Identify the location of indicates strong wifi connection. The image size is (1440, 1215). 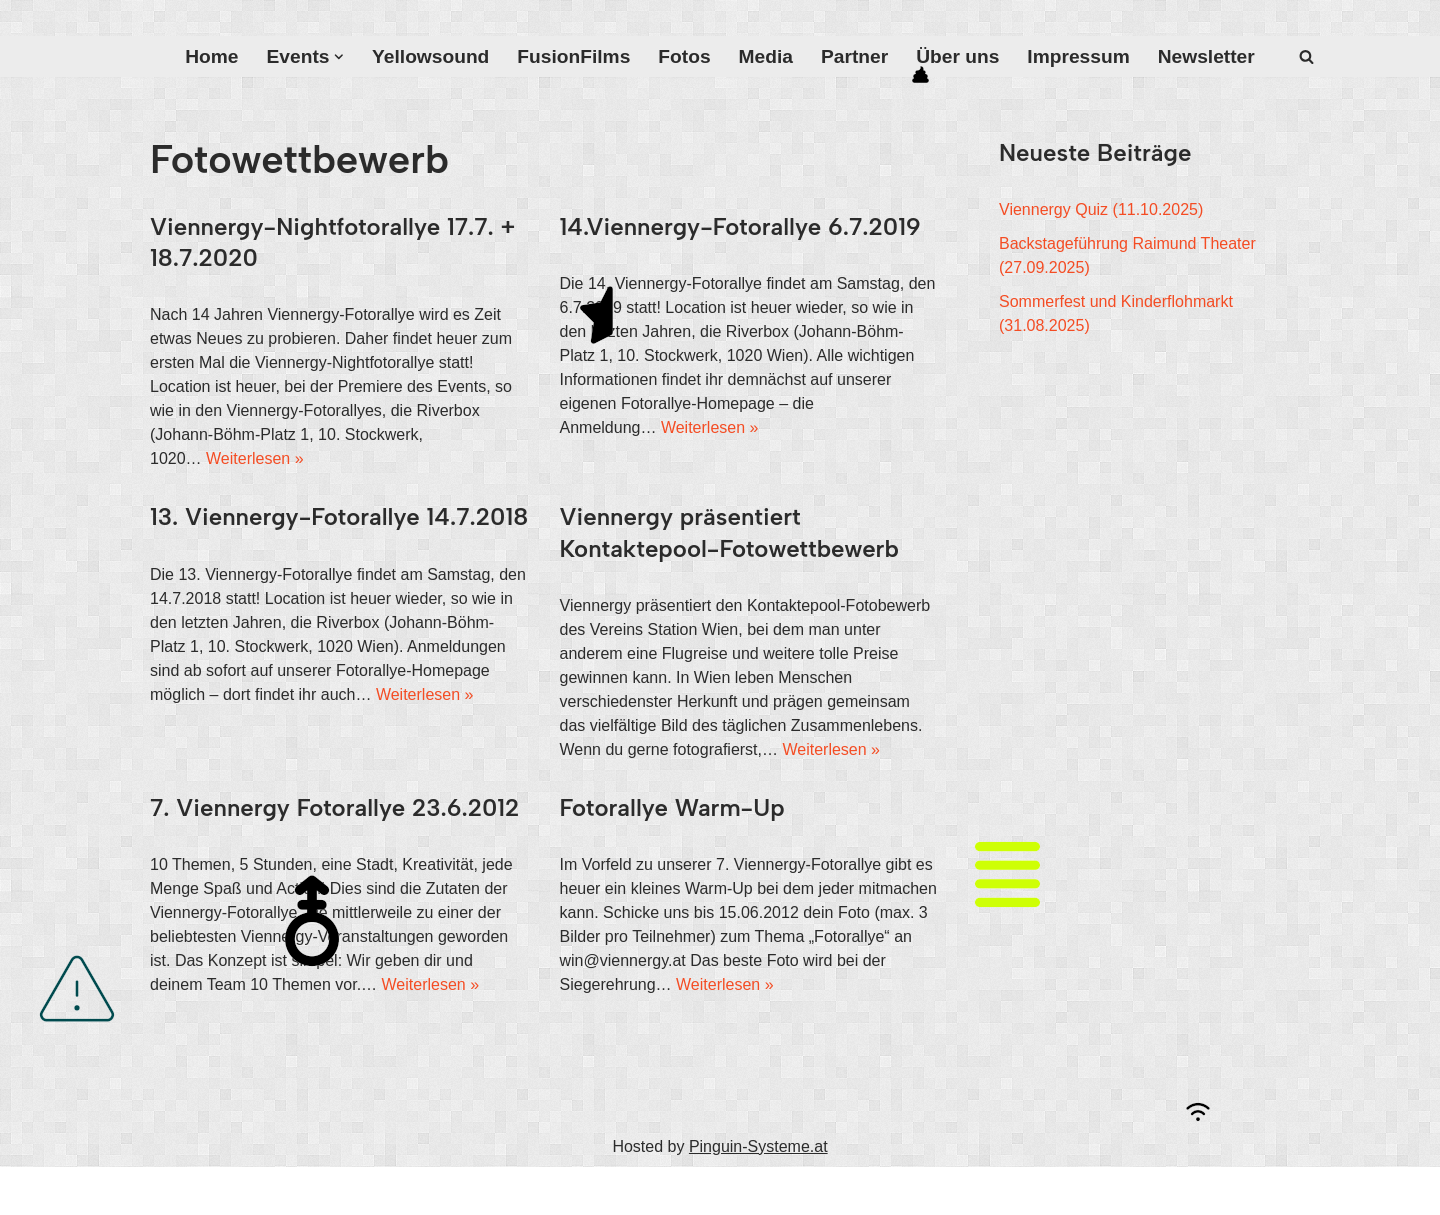
(1198, 1112).